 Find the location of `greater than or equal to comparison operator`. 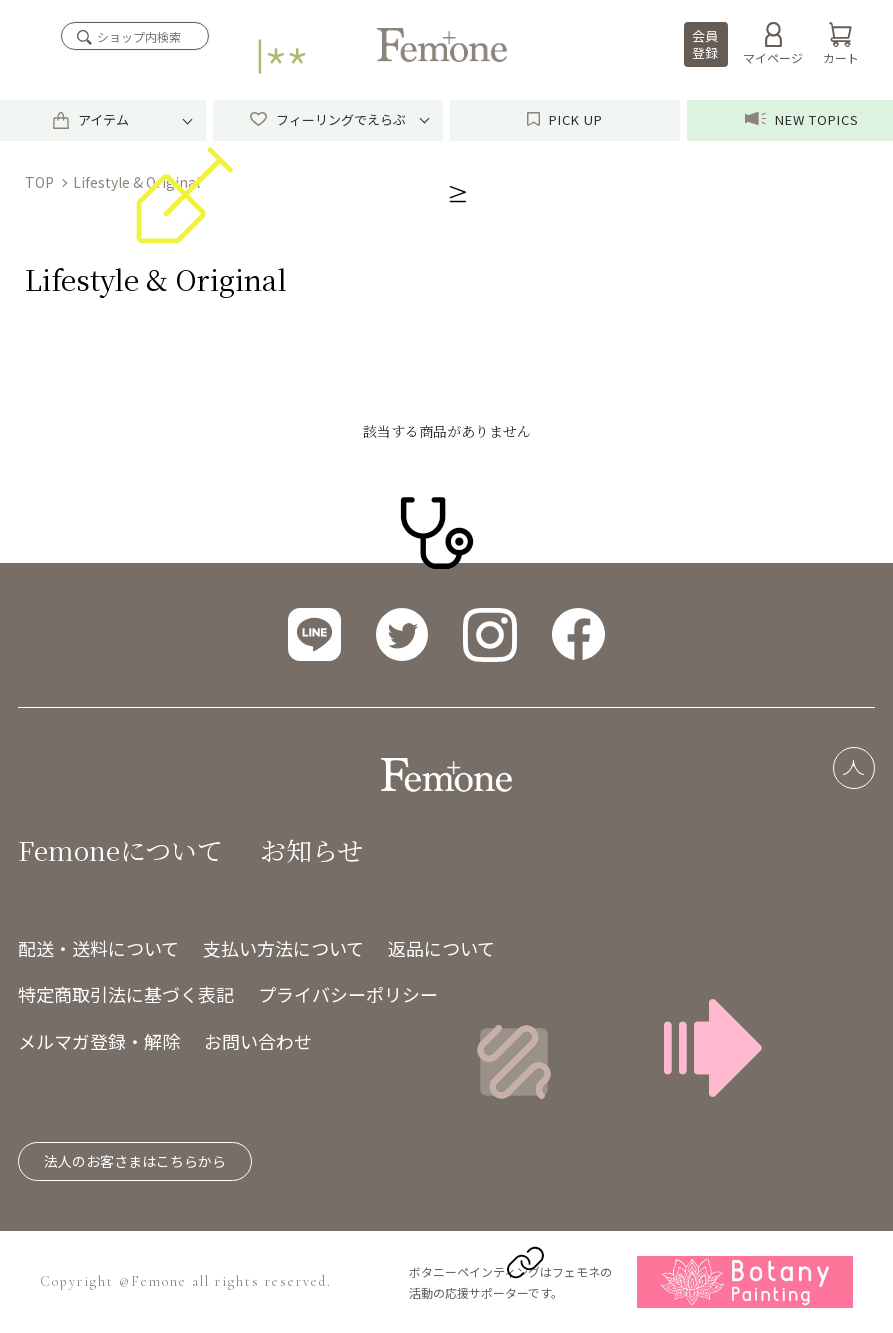

greater than or equal to comparison operator is located at coordinates (457, 194).